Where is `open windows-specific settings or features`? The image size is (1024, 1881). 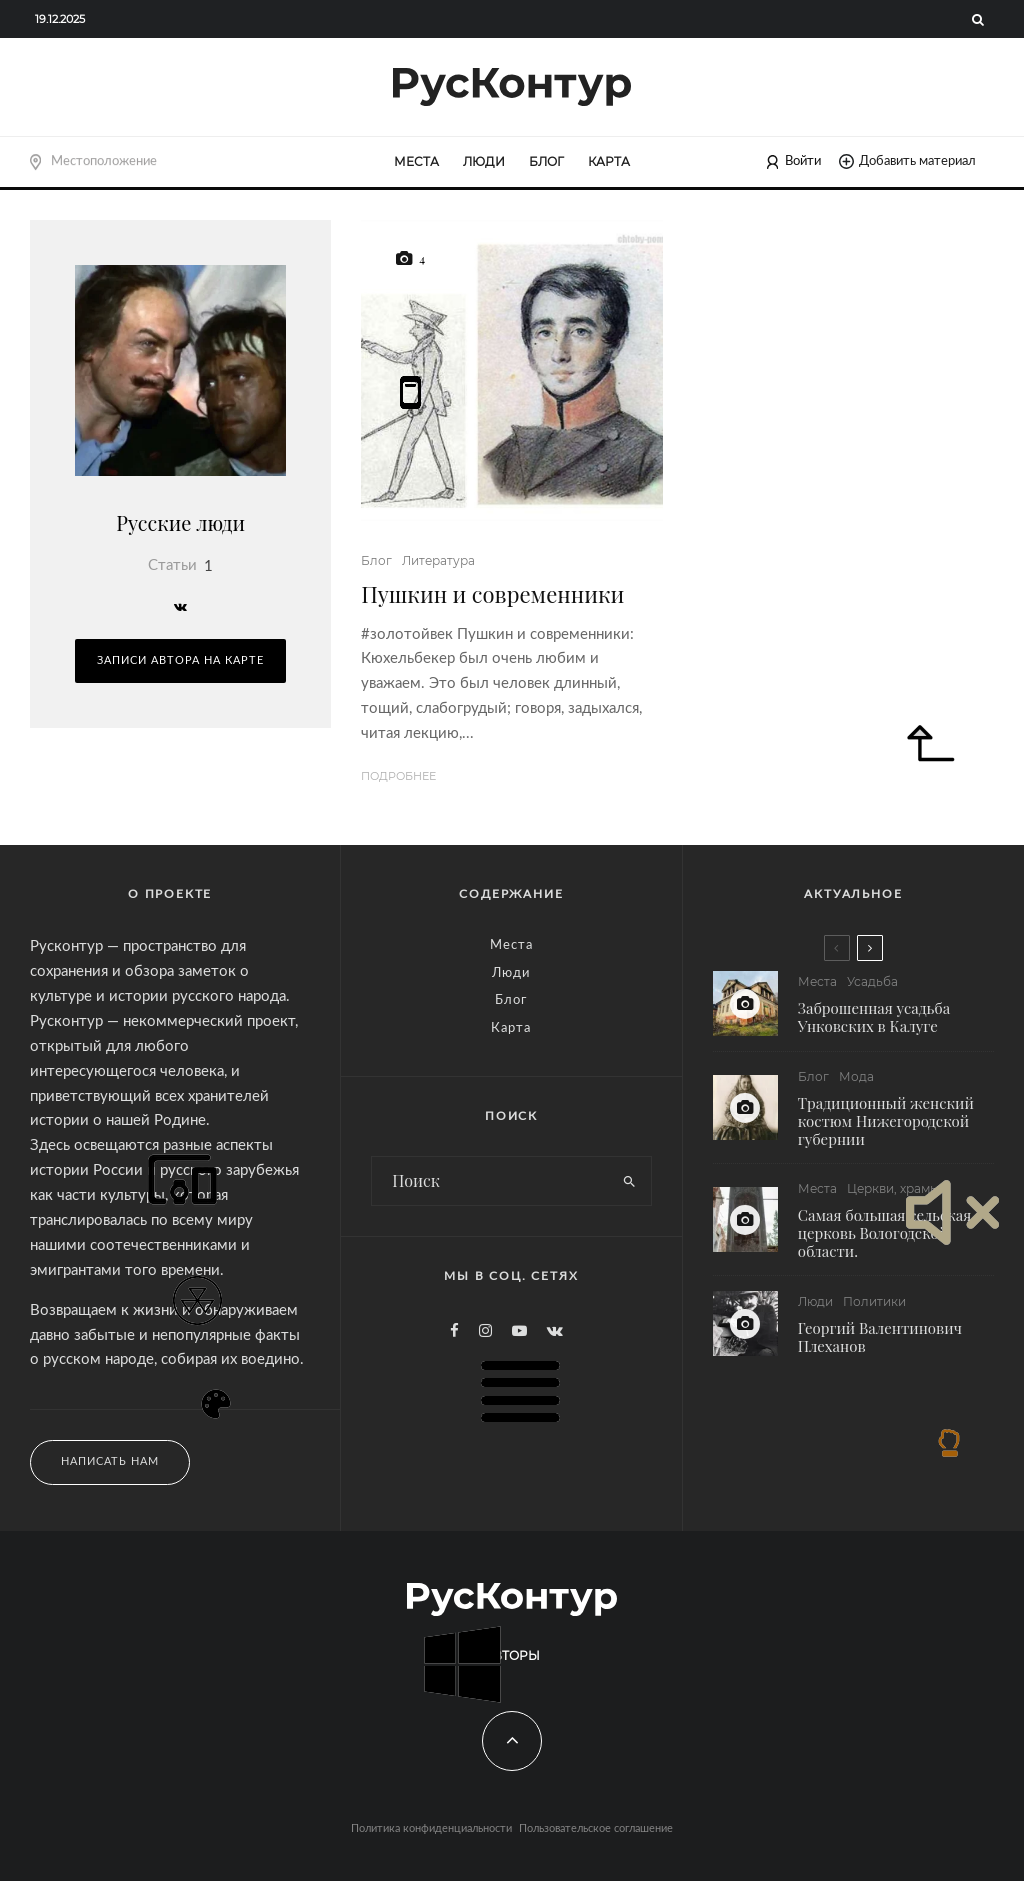
open windows-specific settings or features is located at coordinates (462, 1664).